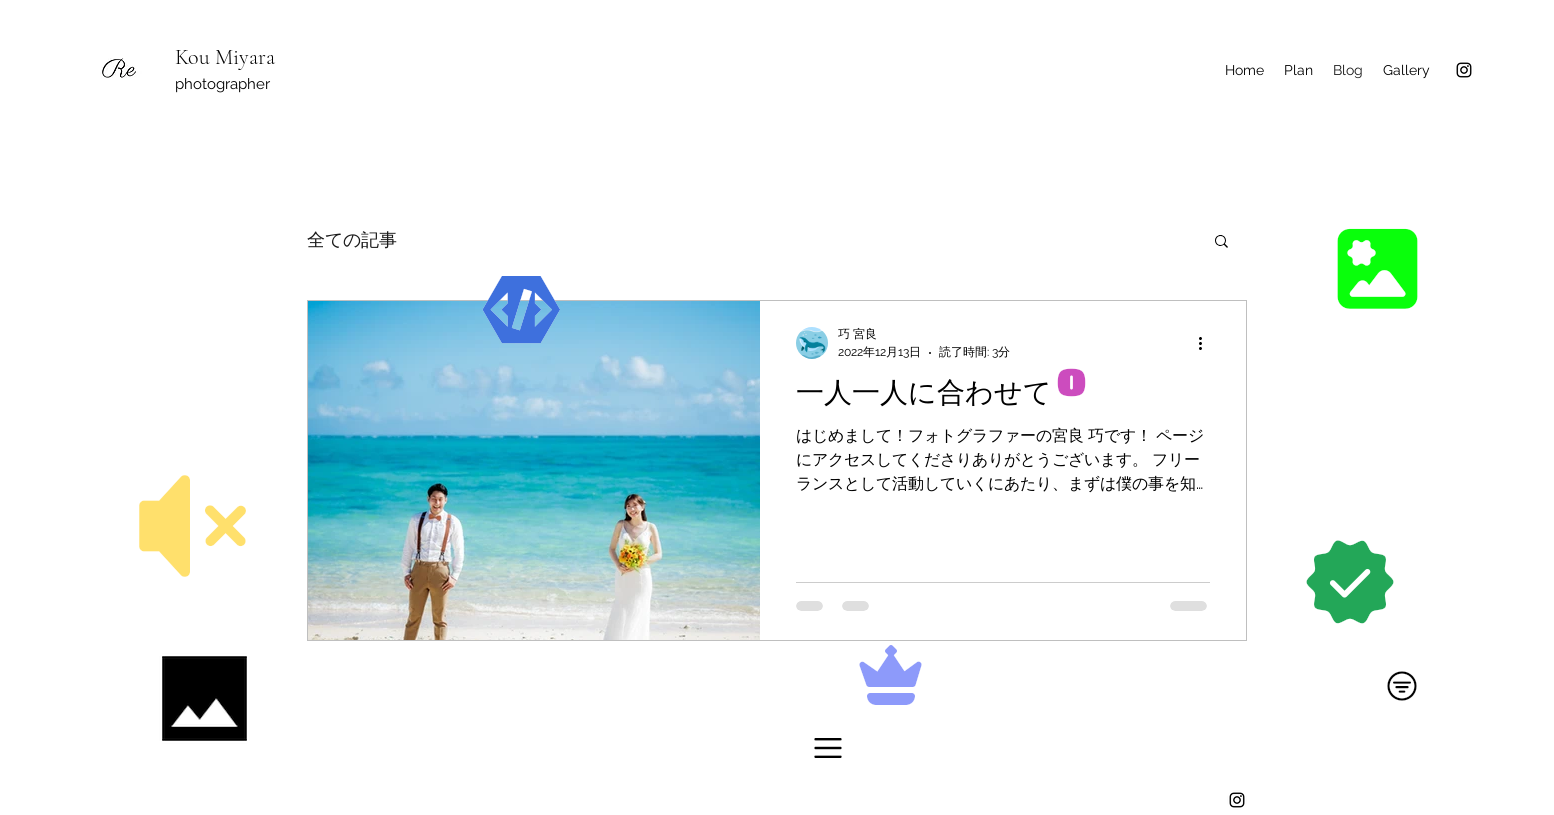  What do you see at coordinates (1071, 382) in the screenshot?
I see `view more information` at bounding box center [1071, 382].